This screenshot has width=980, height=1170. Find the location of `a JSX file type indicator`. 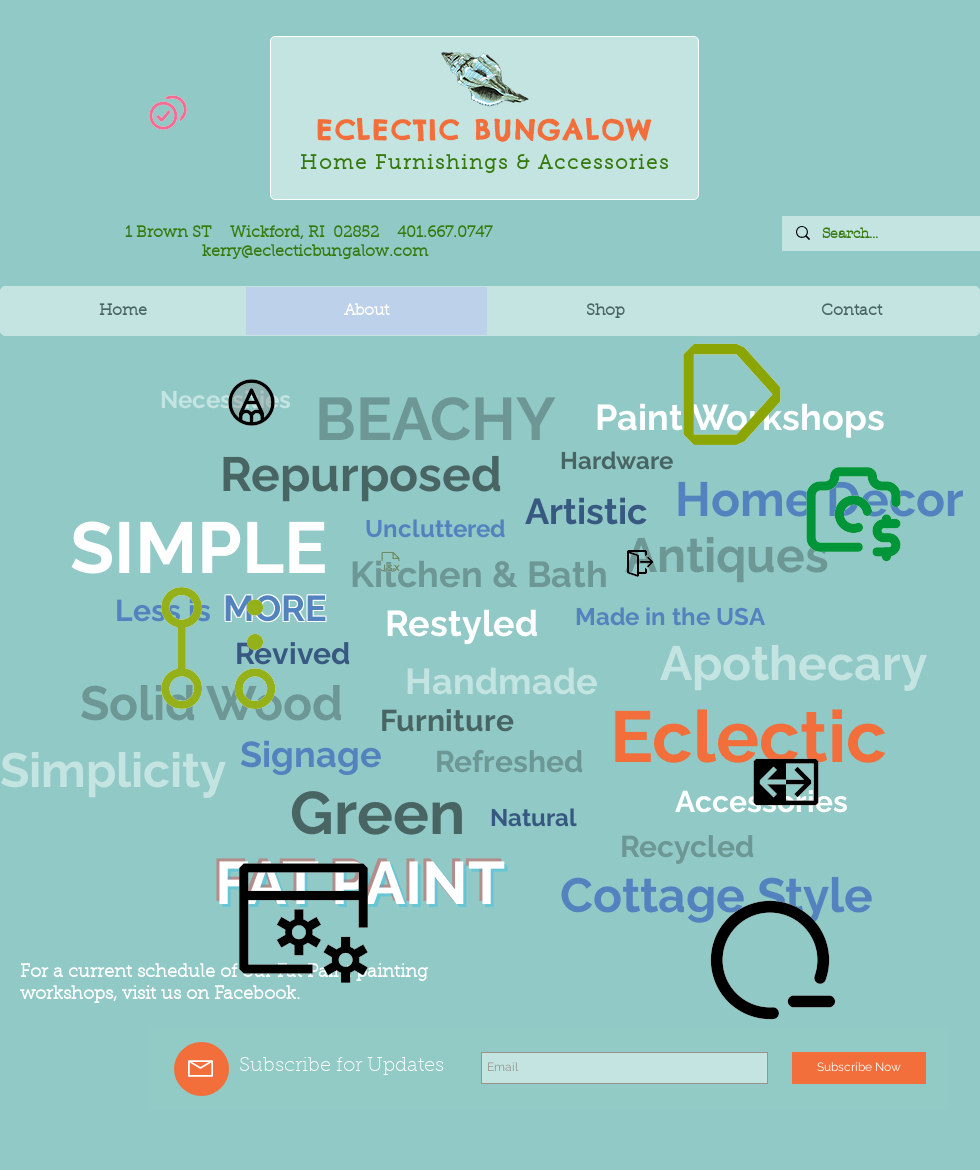

a JSX file type indicator is located at coordinates (390, 562).